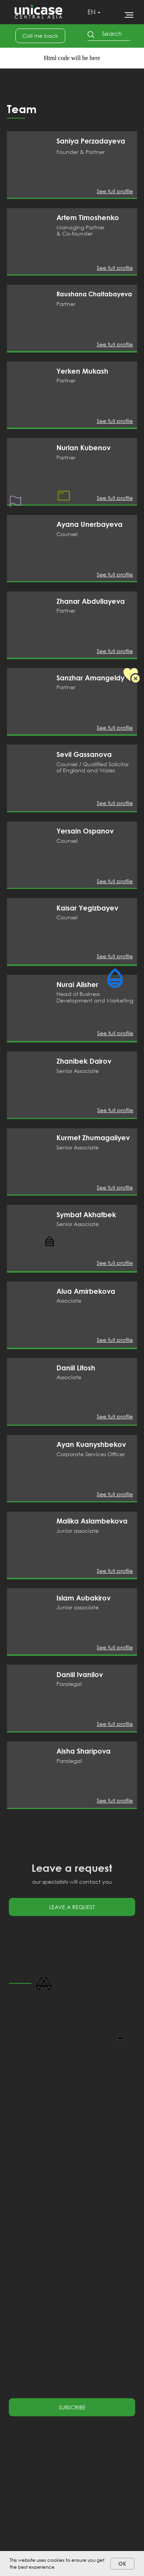 Image resolution: width=144 pixels, height=2576 pixels. What do you see at coordinates (15, 501) in the screenshot?
I see `flag or bookmark this item` at bounding box center [15, 501].